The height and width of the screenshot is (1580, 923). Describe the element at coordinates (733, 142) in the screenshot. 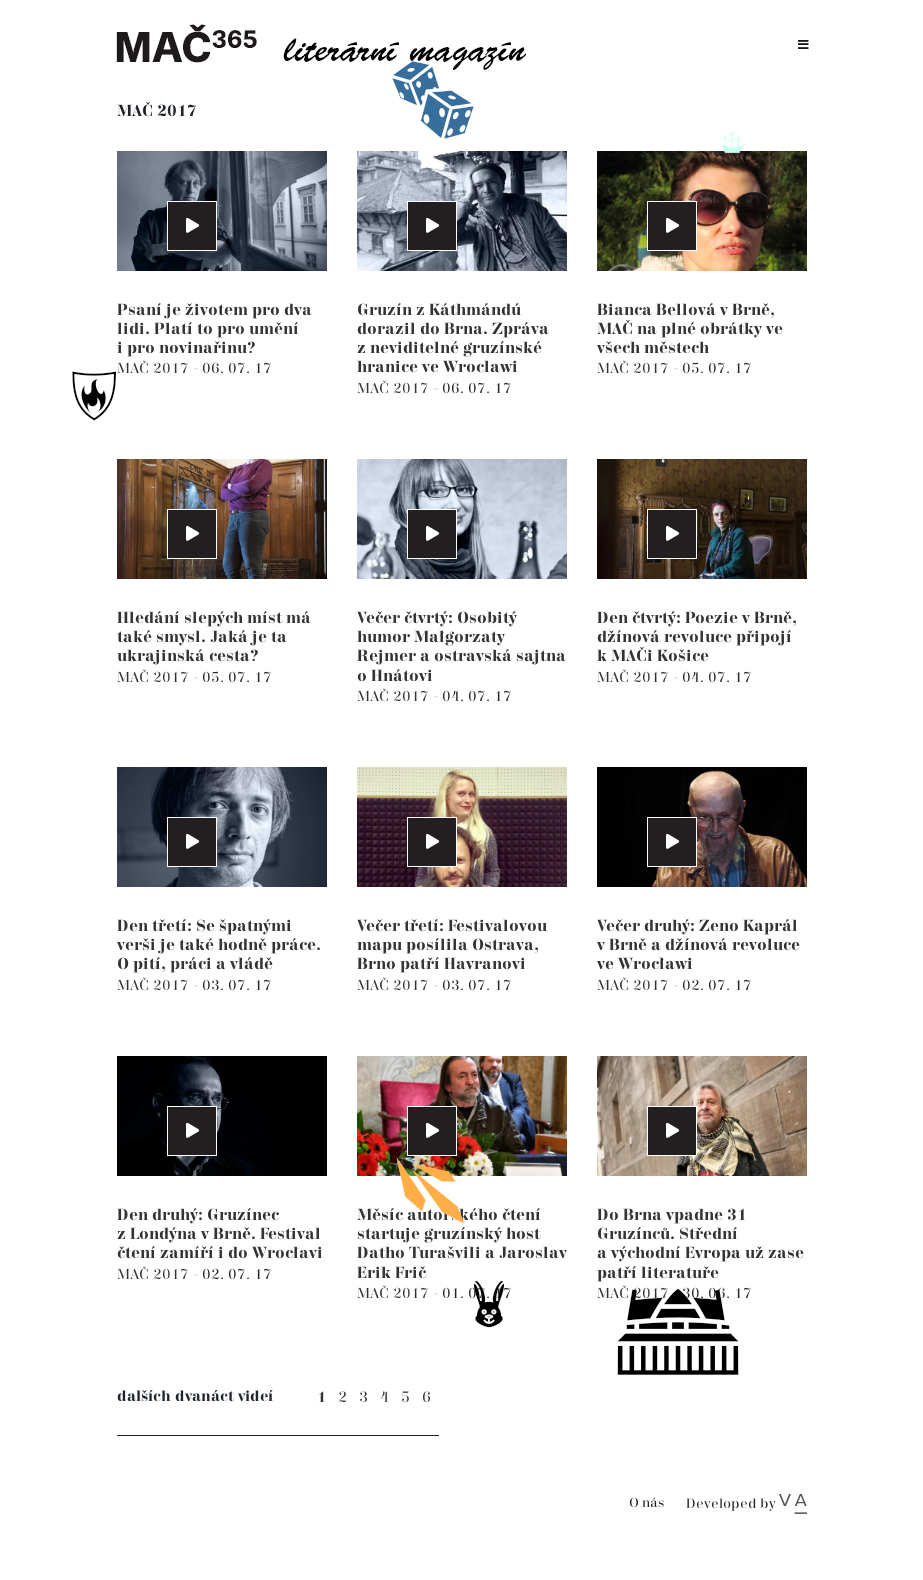

I see `access naval or ship-related game content` at that location.